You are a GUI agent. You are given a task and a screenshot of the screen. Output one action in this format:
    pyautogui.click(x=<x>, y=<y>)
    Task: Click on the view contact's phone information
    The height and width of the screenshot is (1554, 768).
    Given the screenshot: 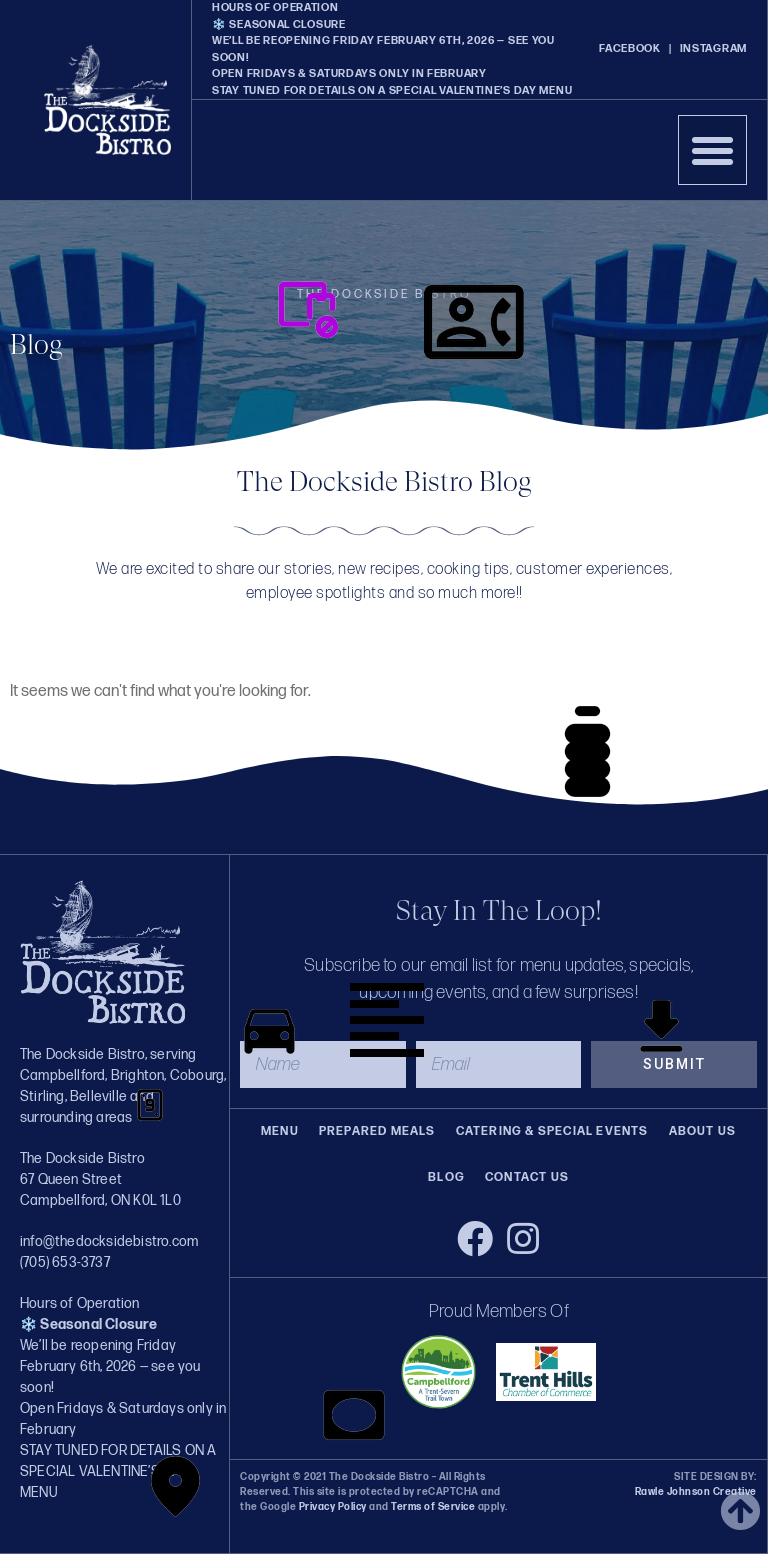 What is the action you would take?
    pyautogui.click(x=474, y=322)
    